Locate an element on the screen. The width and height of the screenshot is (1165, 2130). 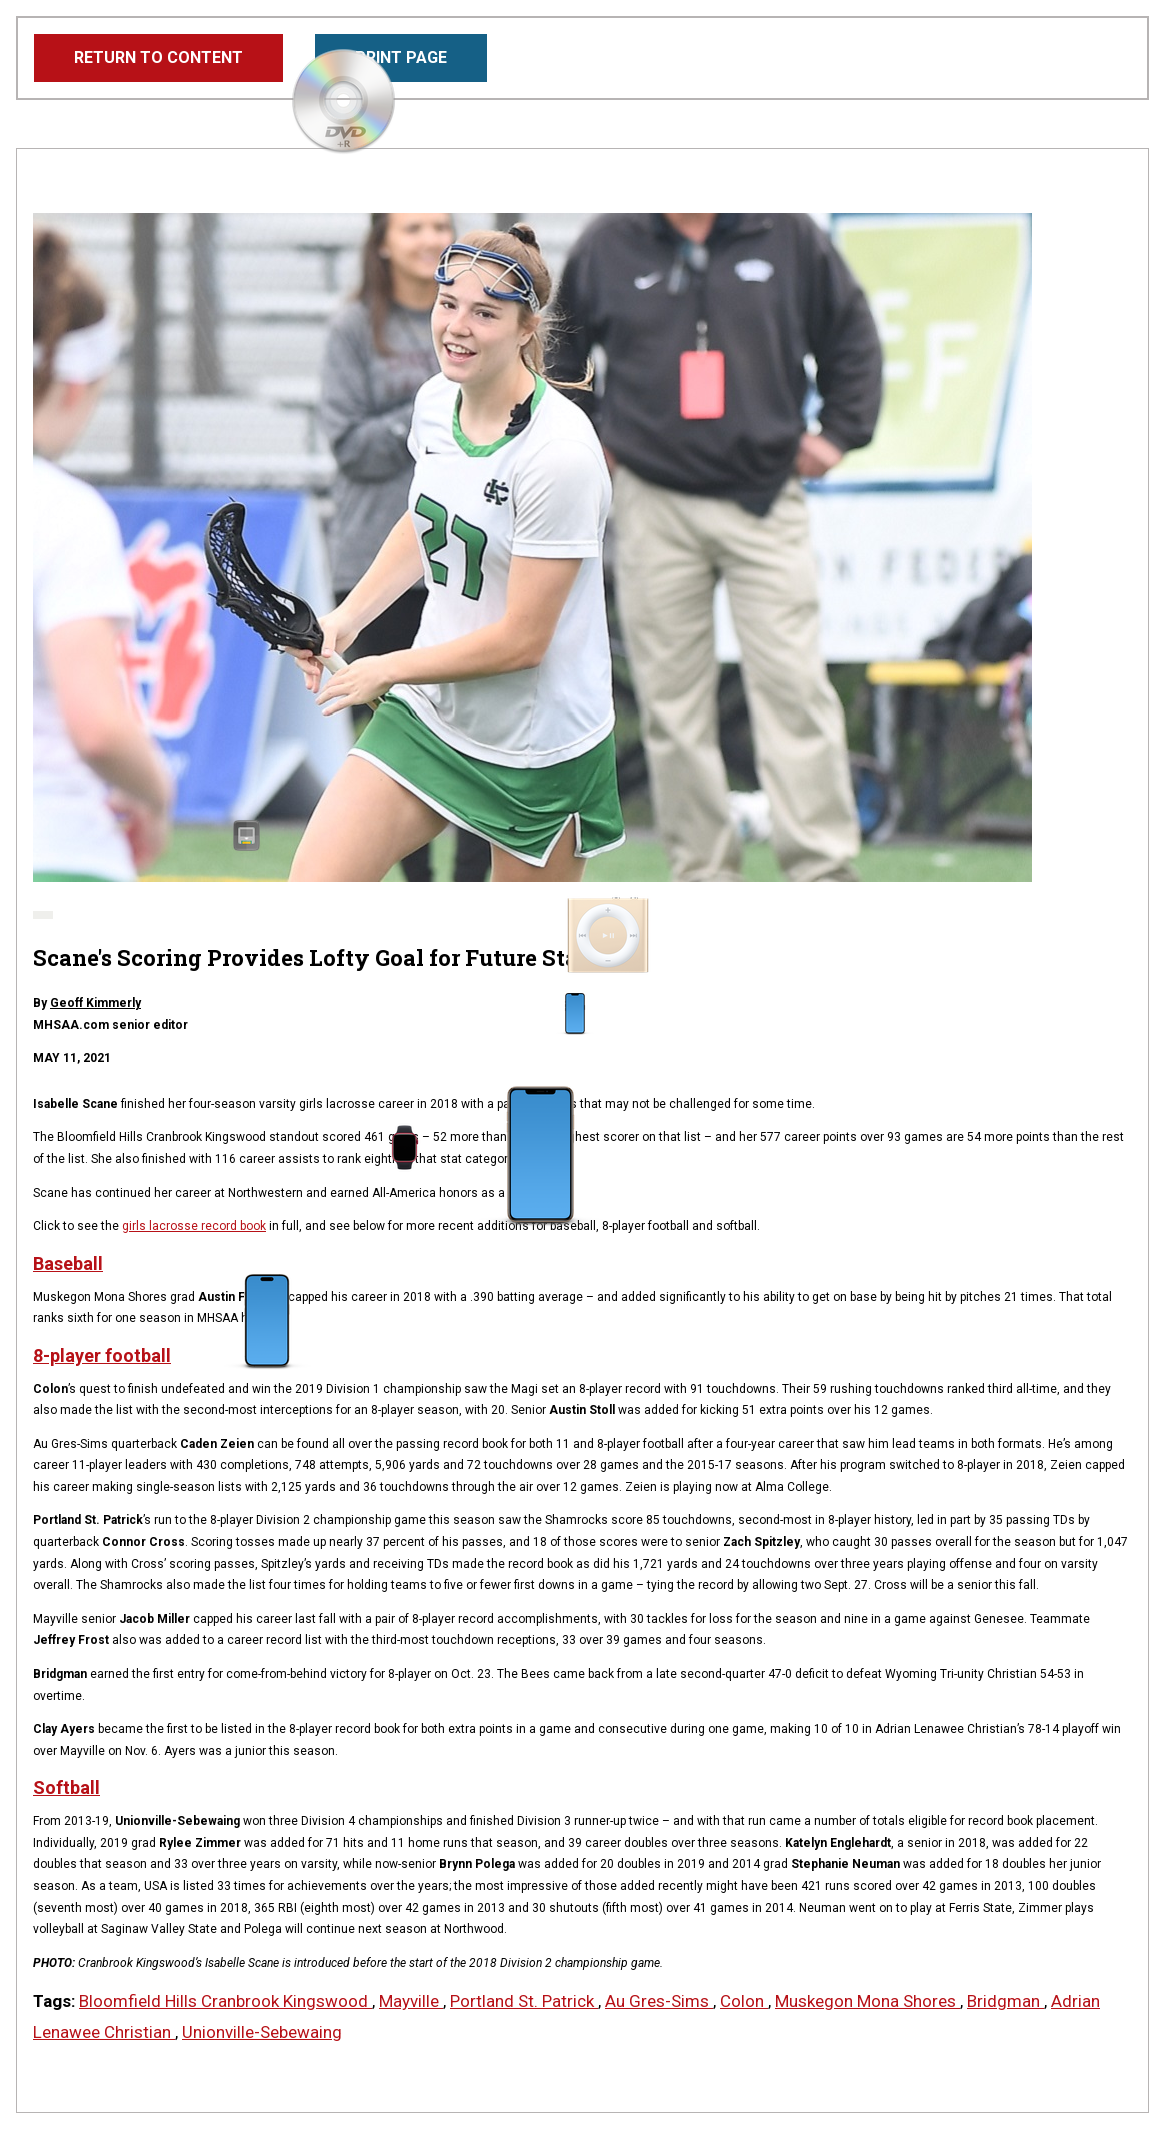
iPhone 15 Pro device icon is located at coordinates (267, 1322).